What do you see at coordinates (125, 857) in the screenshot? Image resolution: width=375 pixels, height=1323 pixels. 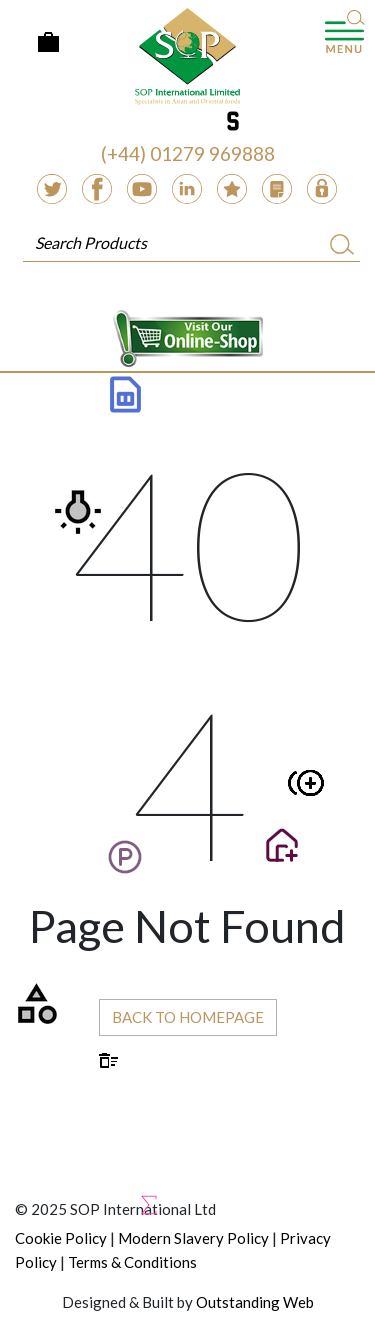 I see `find nearby parking locations` at bounding box center [125, 857].